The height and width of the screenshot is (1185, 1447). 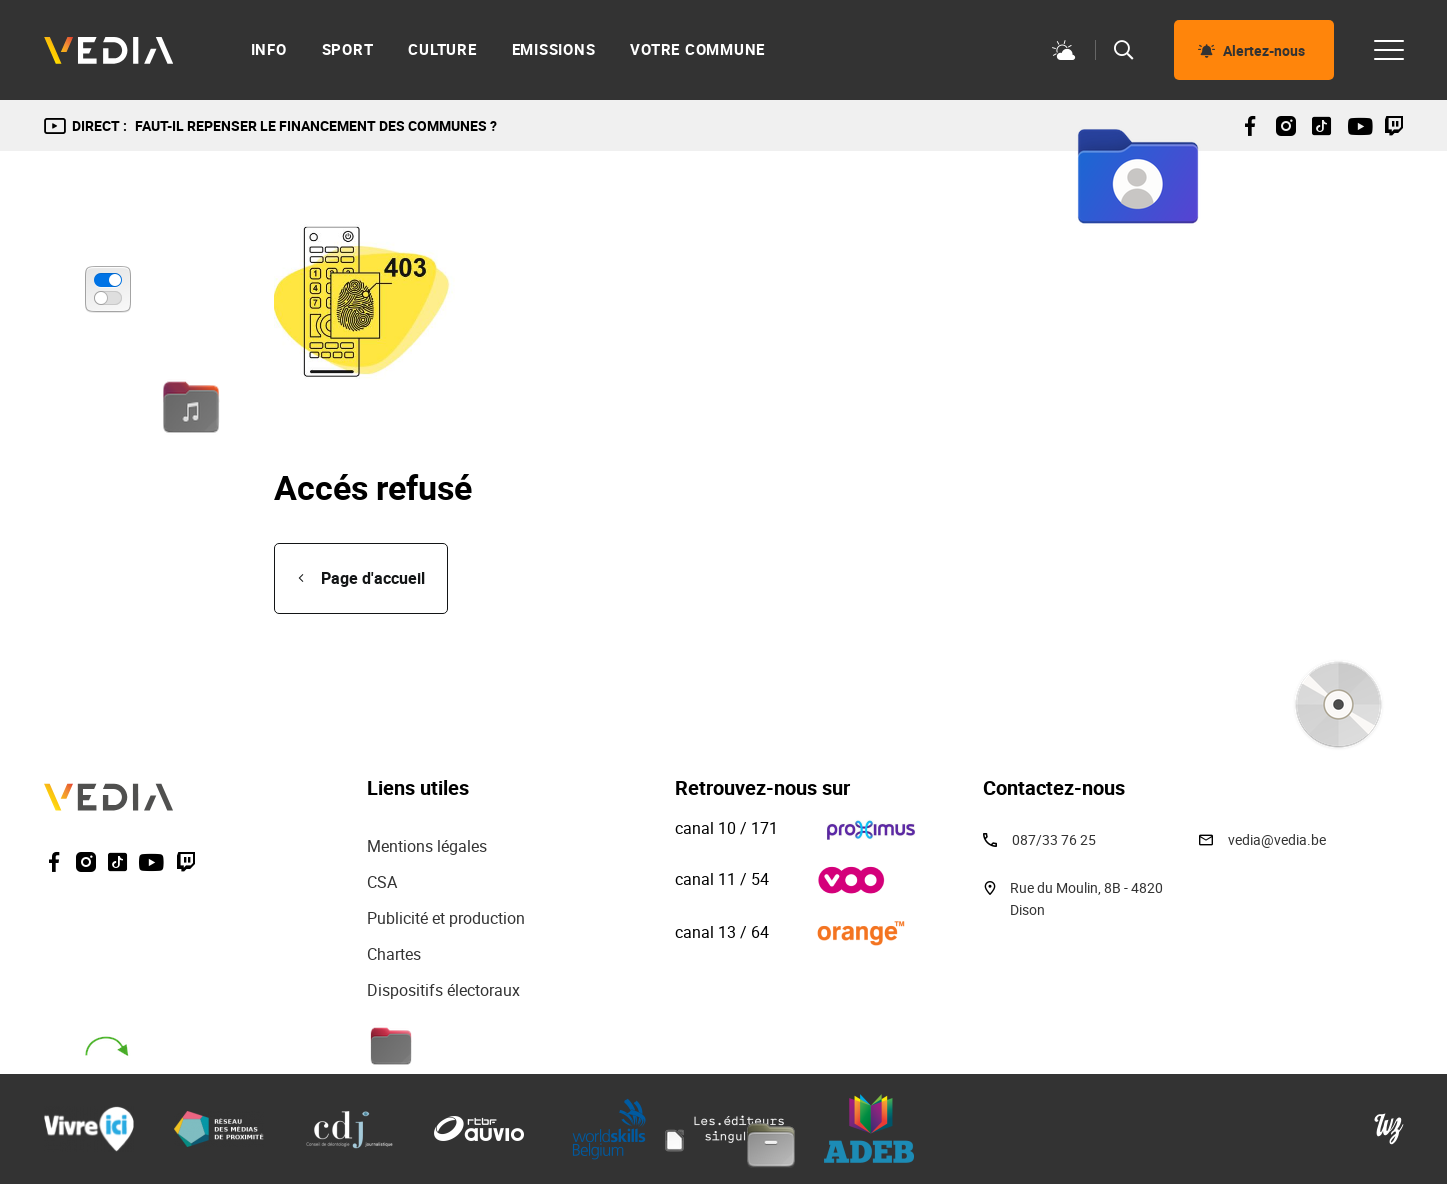 What do you see at coordinates (391, 1046) in the screenshot?
I see `open folder to view contents` at bounding box center [391, 1046].